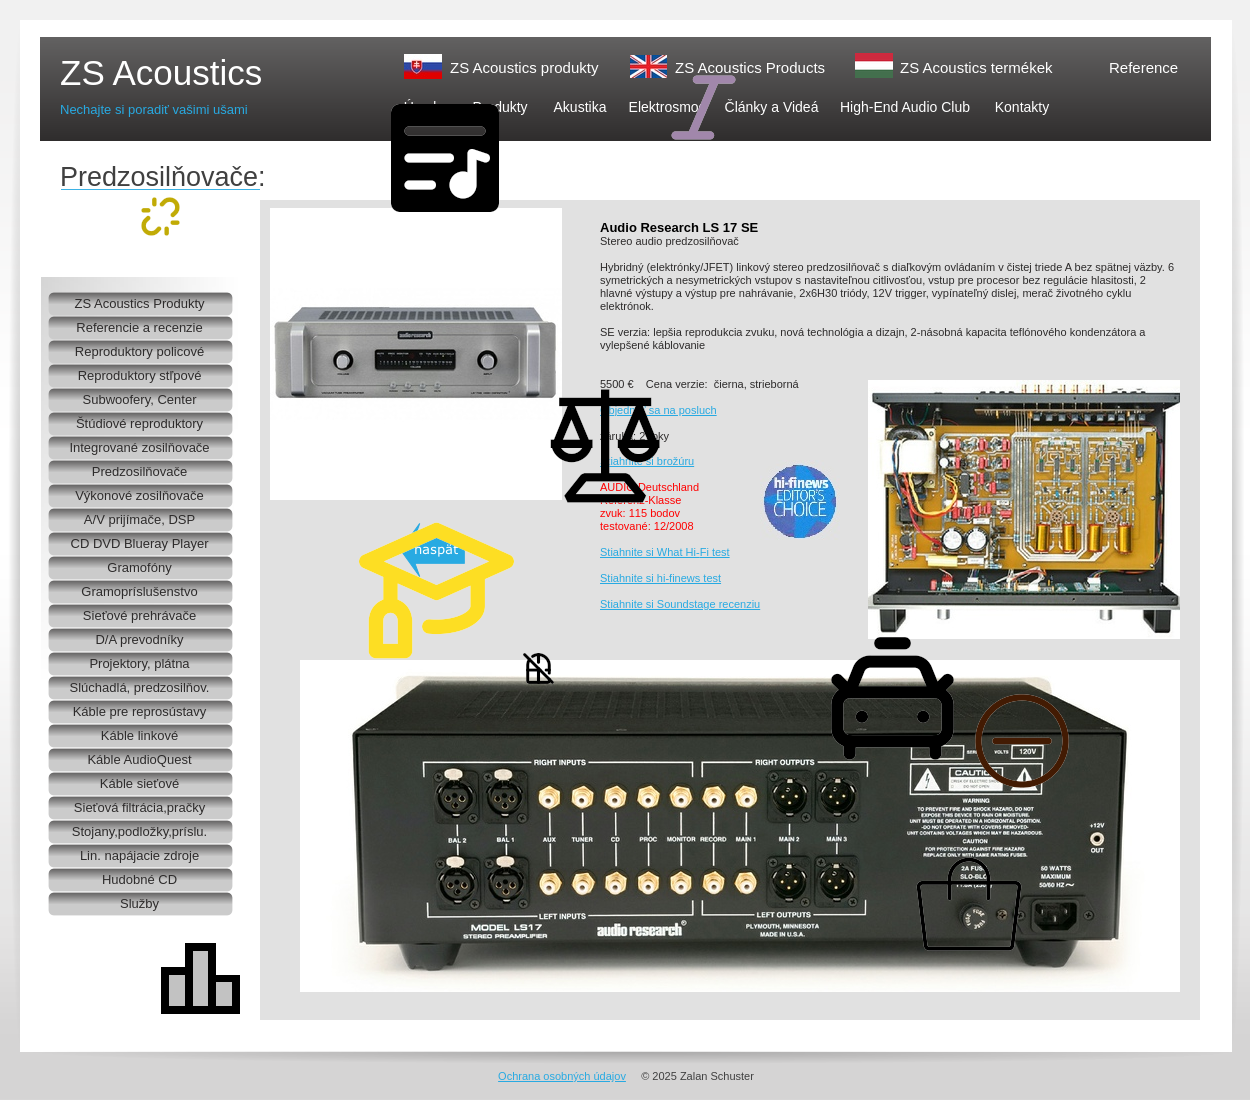 The width and height of the screenshot is (1250, 1100). What do you see at coordinates (601, 448) in the screenshot?
I see `view license or legal information` at bounding box center [601, 448].